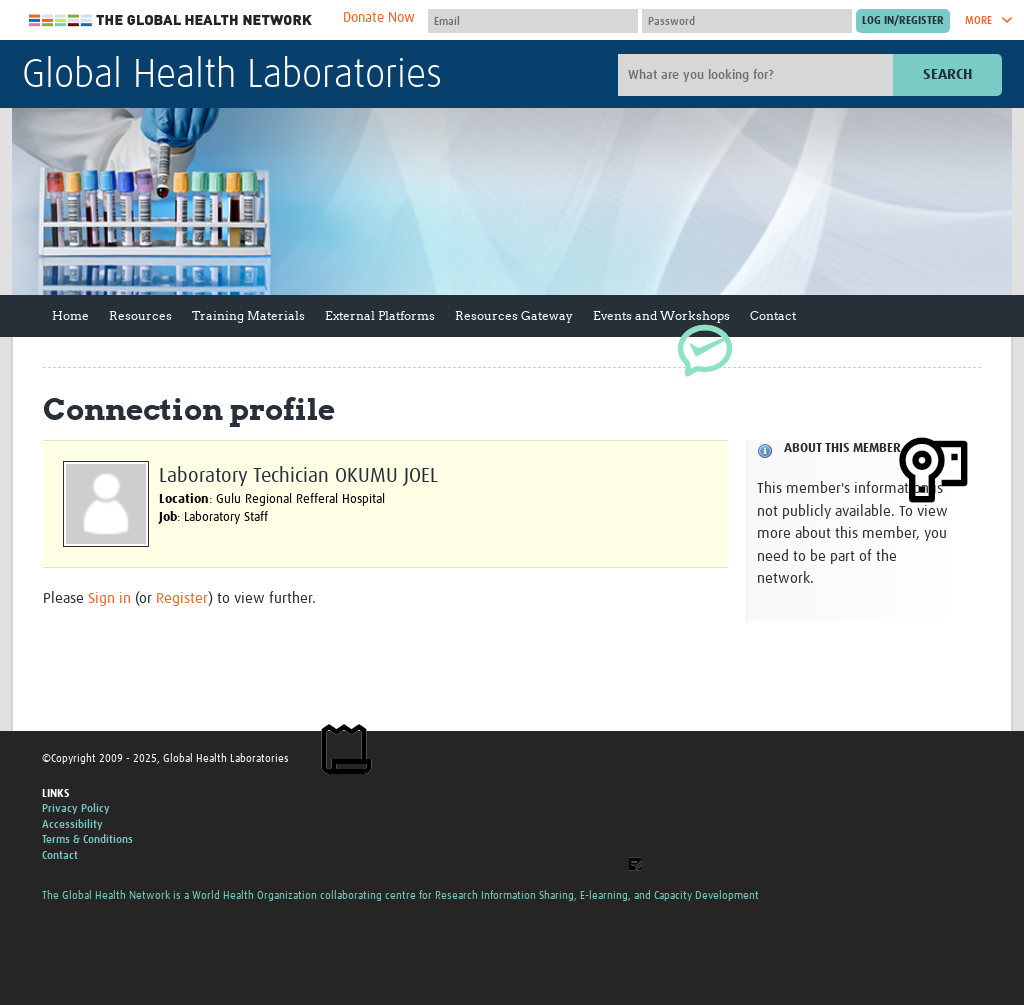 This screenshot has height=1005, width=1024. Describe the element at coordinates (344, 749) in the screenshot. I see `view receipt or transaction history` at that location.